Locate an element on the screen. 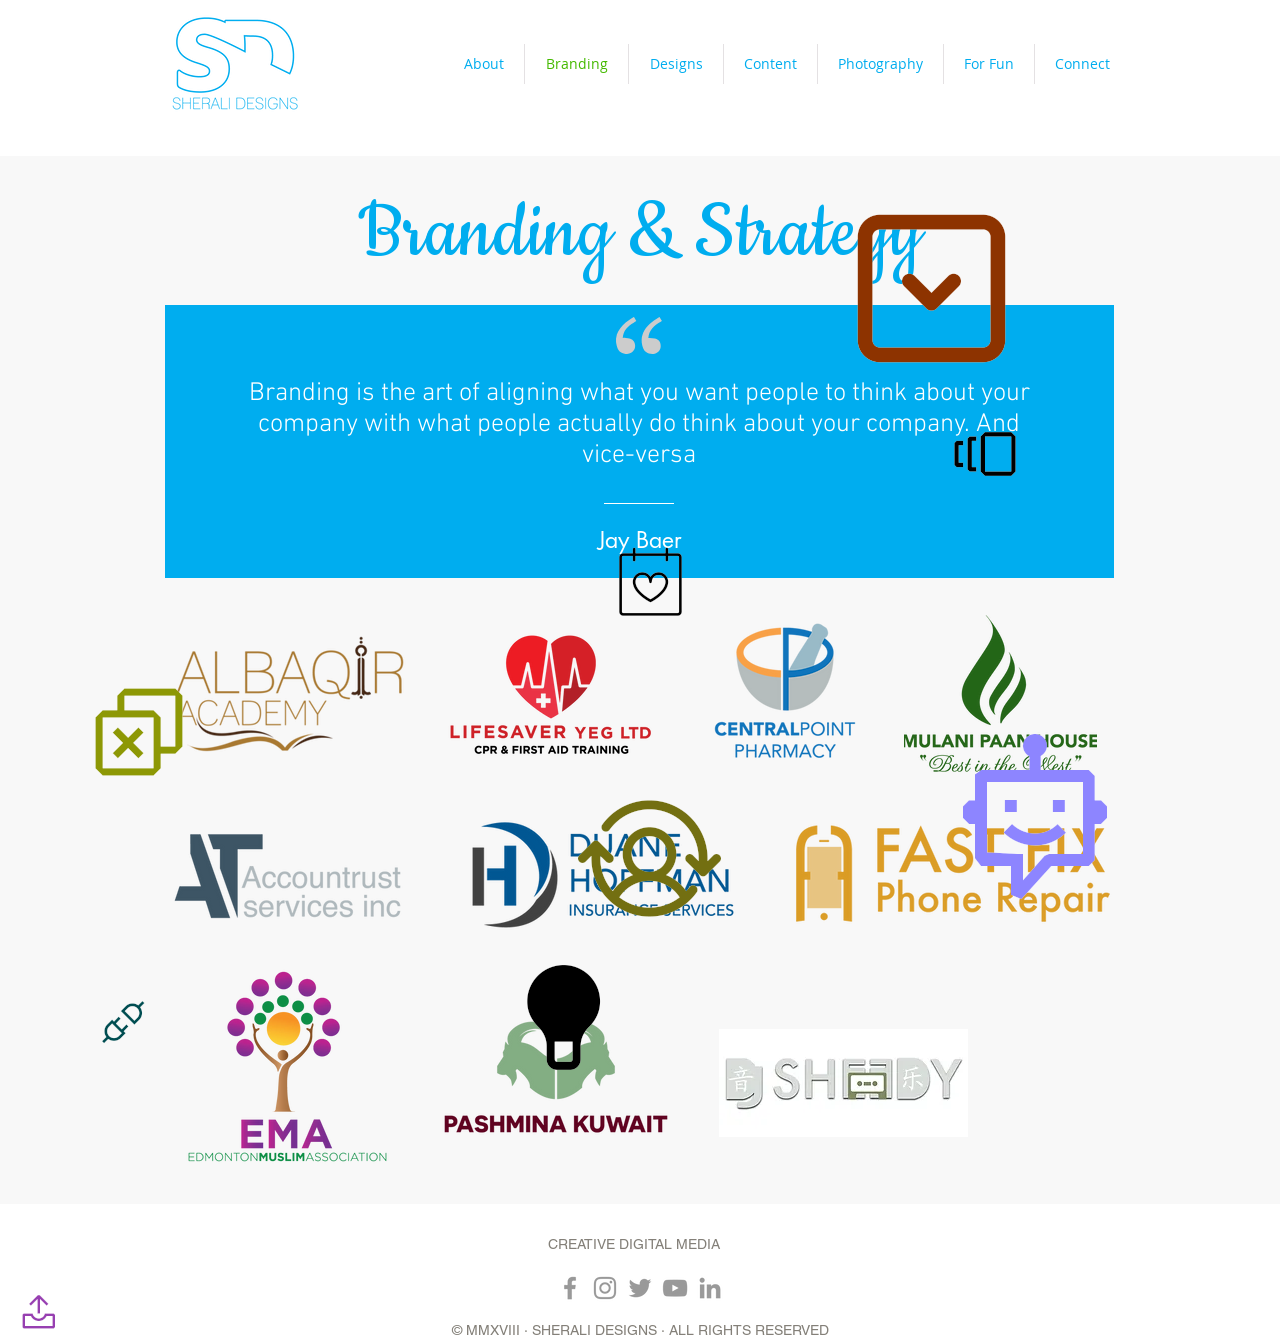  expand content or reveal more options is located at coordinates (931, 288).